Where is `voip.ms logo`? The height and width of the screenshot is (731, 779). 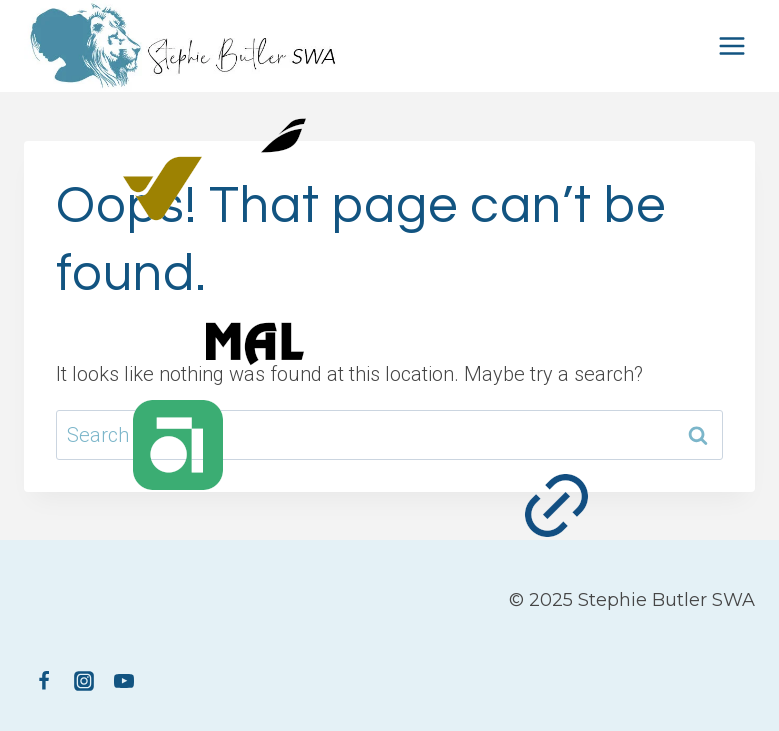 voip.ms logo is located at coordinates (162, 188).